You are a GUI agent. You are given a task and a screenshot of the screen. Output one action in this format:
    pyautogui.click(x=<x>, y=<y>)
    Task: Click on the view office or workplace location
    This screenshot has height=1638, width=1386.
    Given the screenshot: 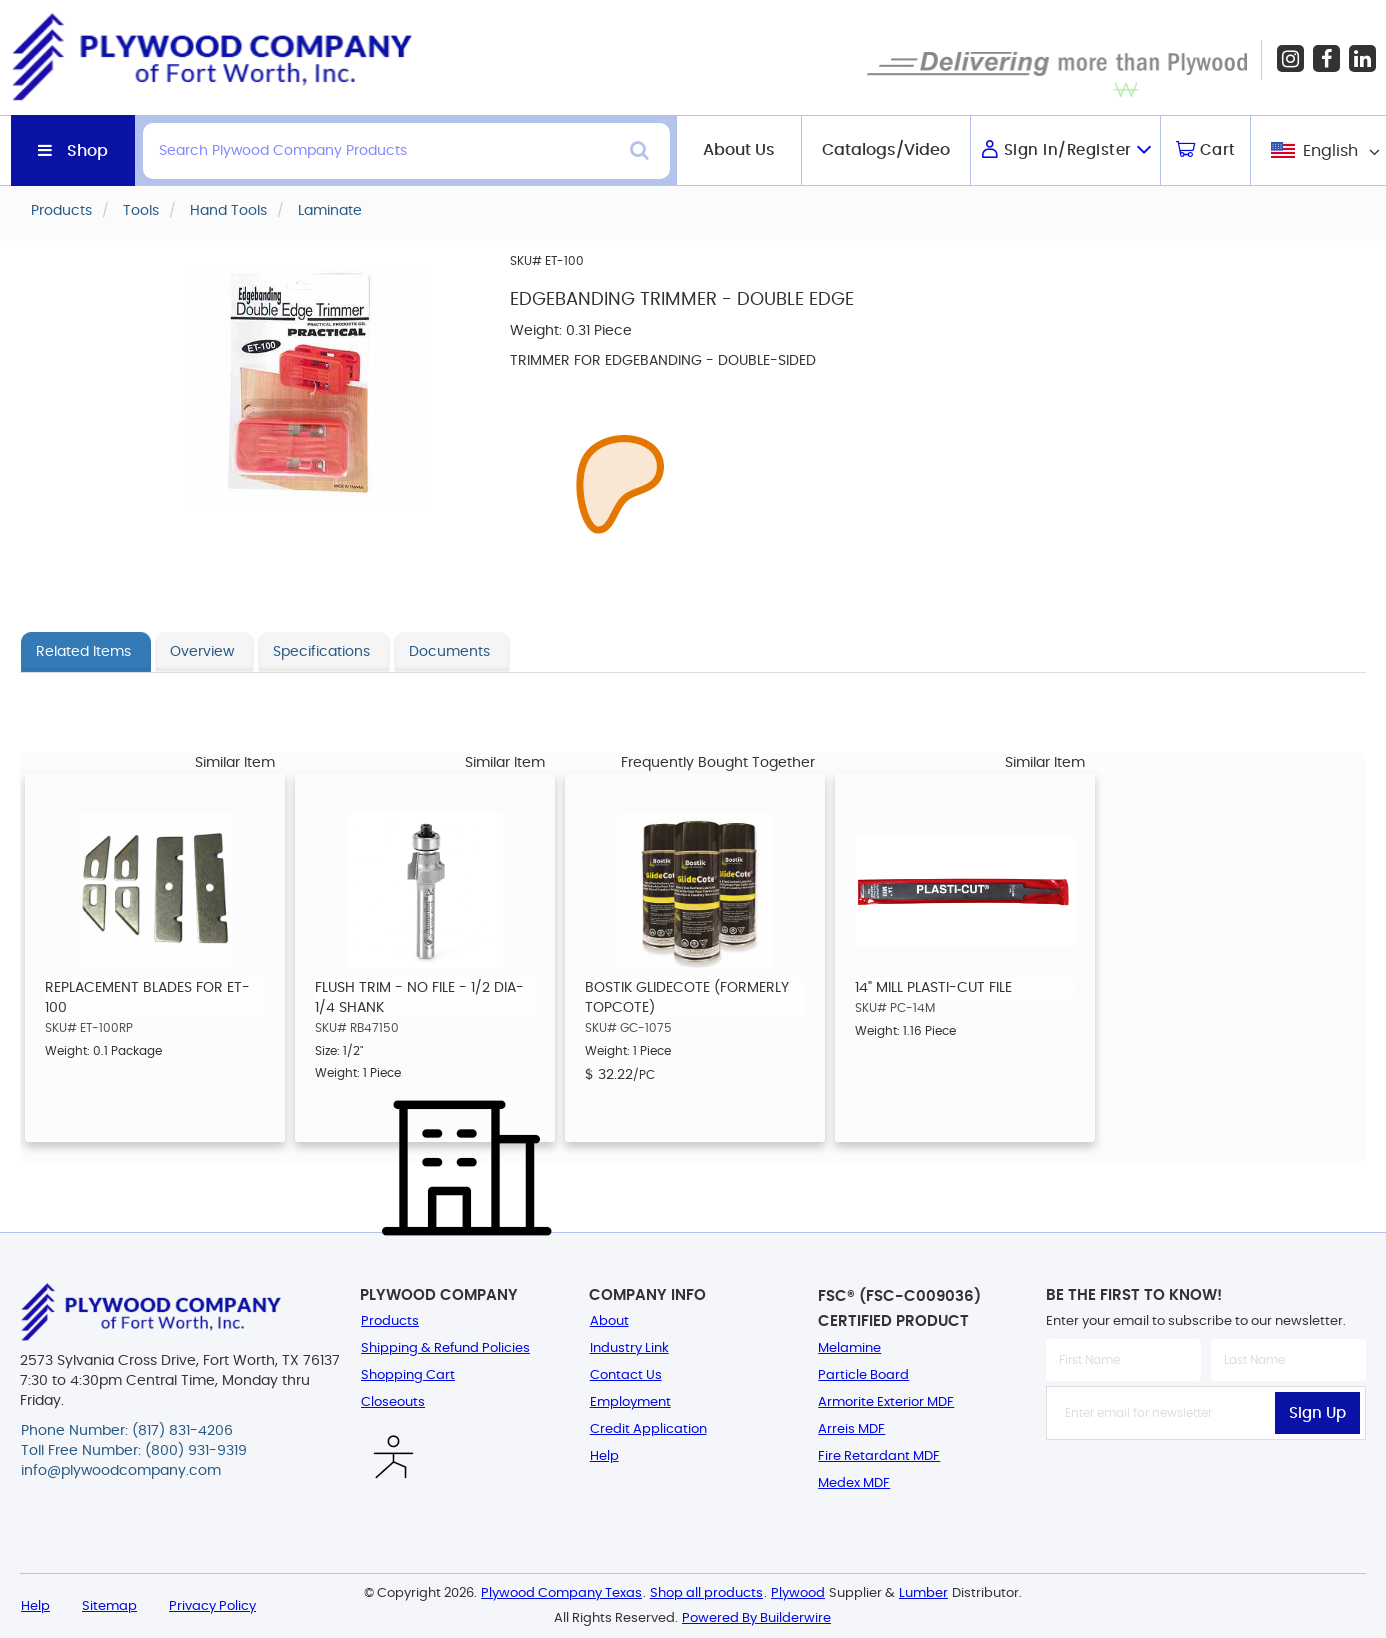 What is the action you would take?
    pyautogui.click(x=461, y=1168)
    